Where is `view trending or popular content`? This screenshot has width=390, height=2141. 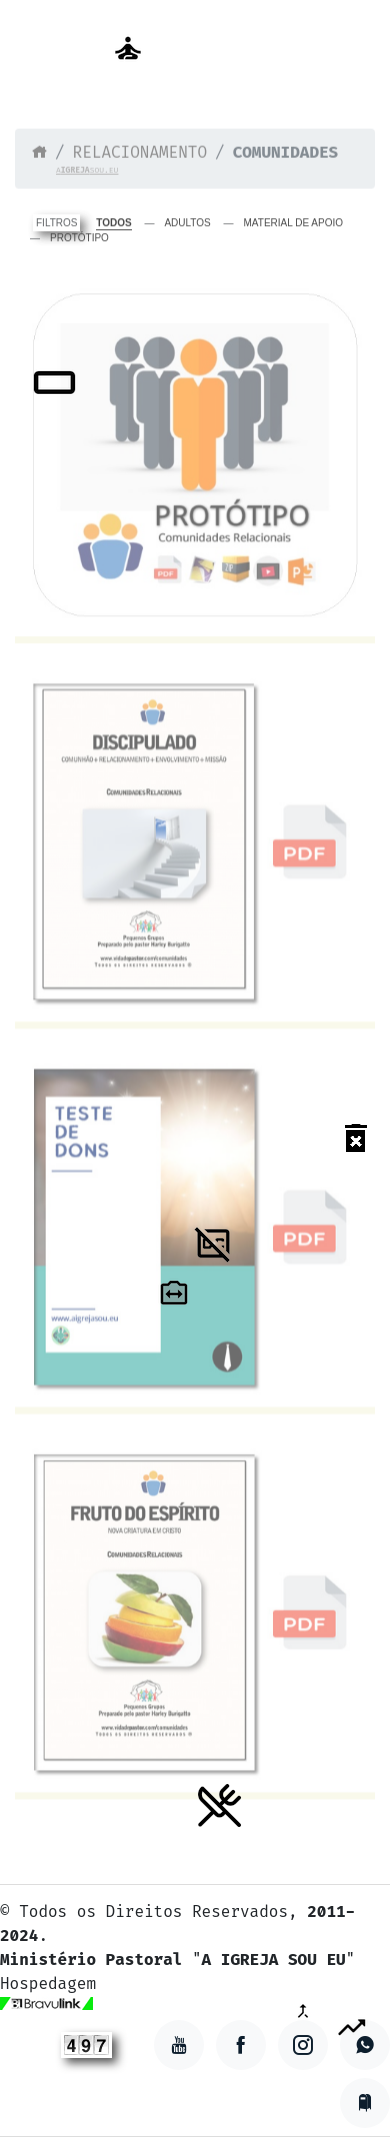
view trending or popular content is located at coordinates (351, 2027).